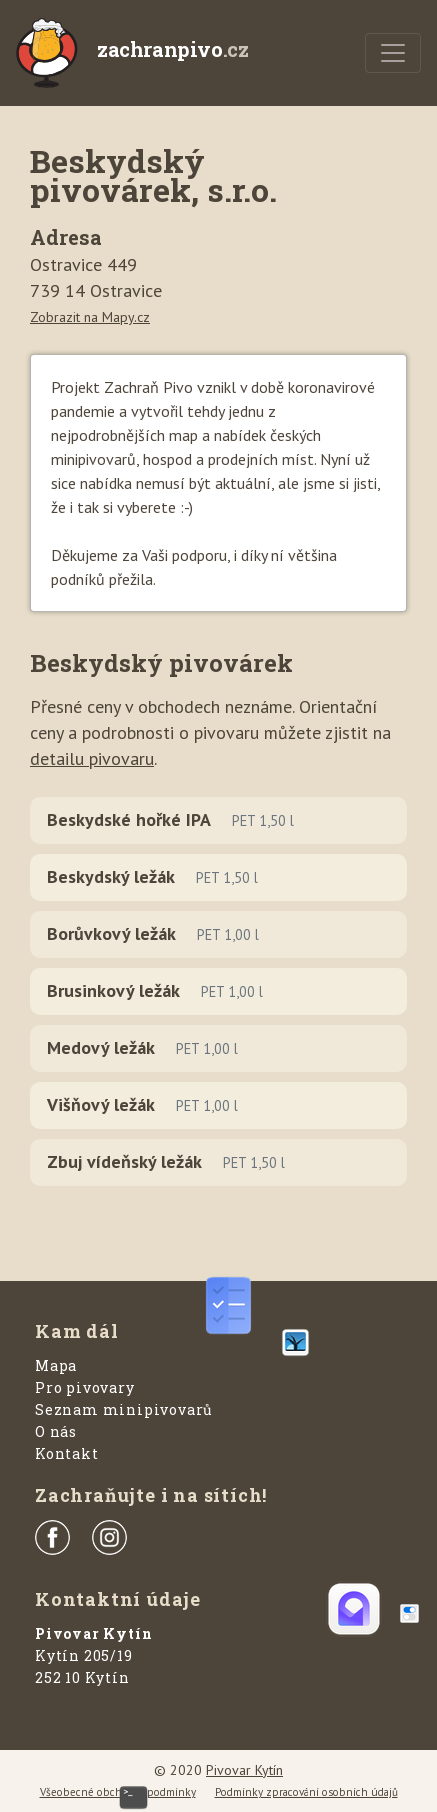  I want to click on open shotwell photo manager, so click(295, 1342).